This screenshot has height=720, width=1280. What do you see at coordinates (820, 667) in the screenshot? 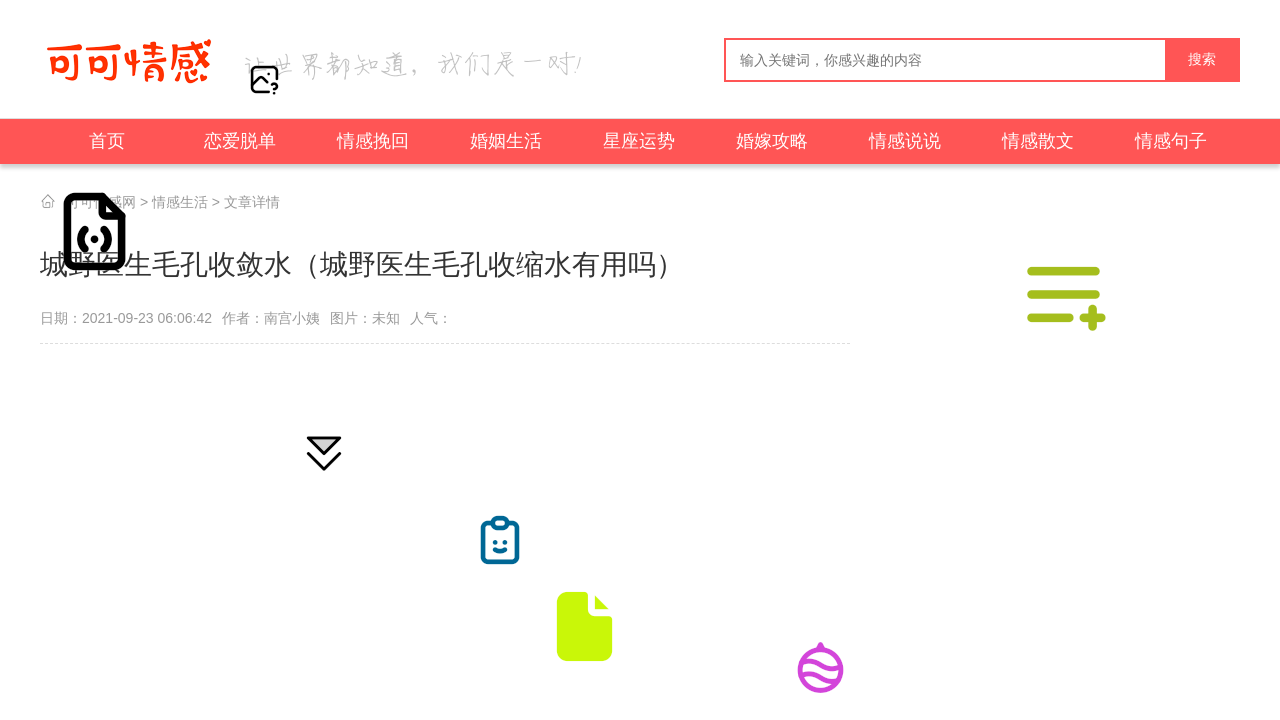
I see `holiday or seasonal decoration indicator` at bounding box center [820, 667].